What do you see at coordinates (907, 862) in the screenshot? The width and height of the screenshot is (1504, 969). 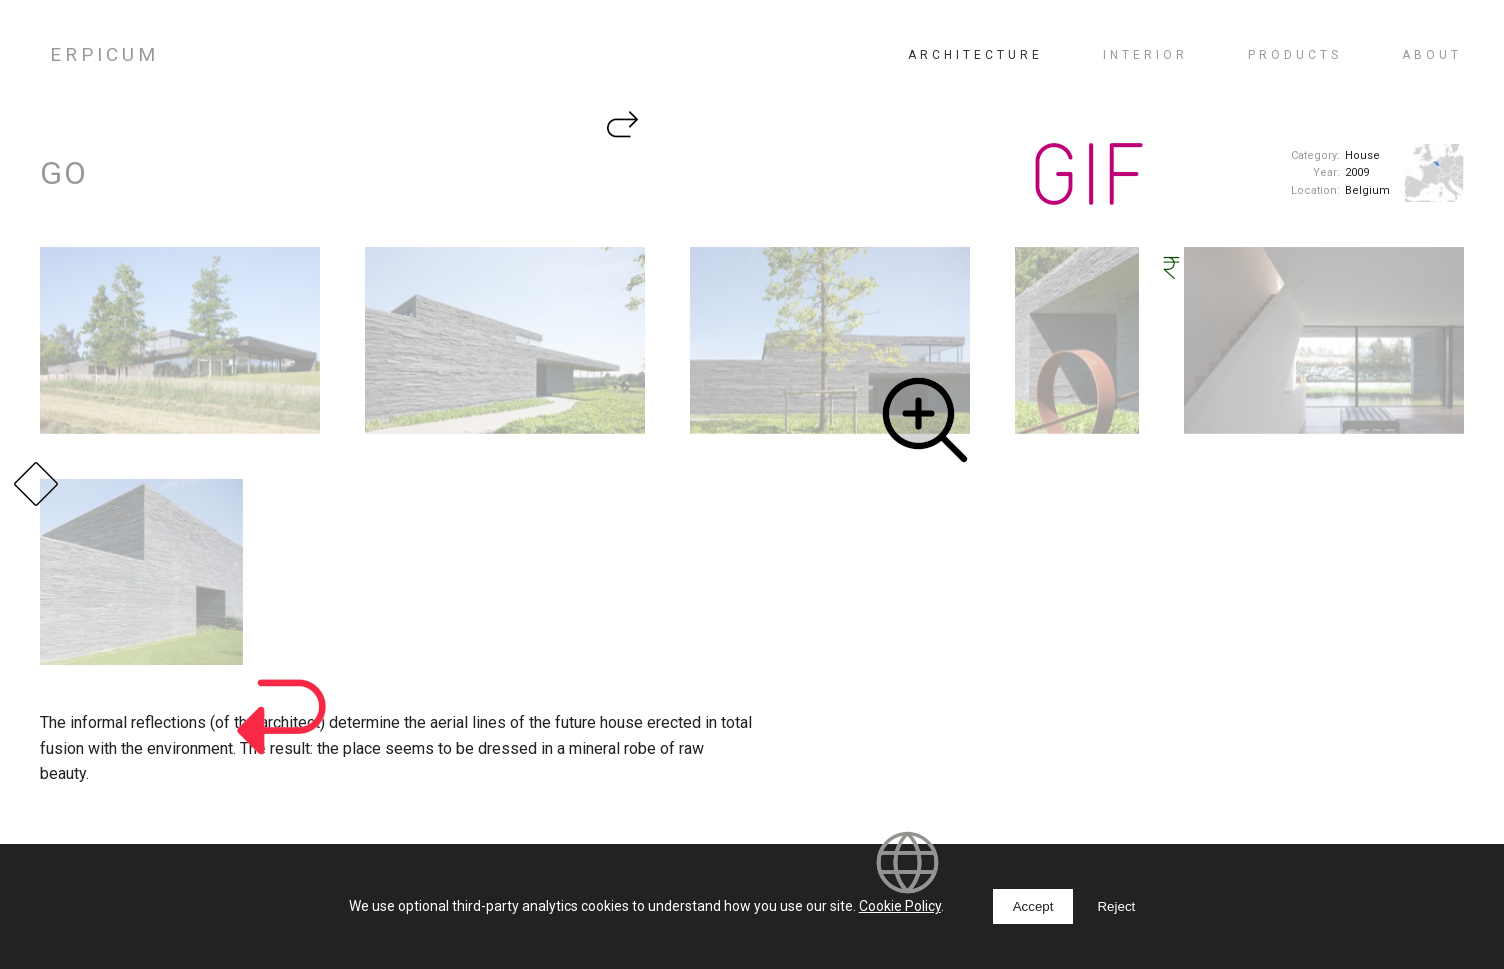 I see `access global or international settings` at bounding box center [907, 862].